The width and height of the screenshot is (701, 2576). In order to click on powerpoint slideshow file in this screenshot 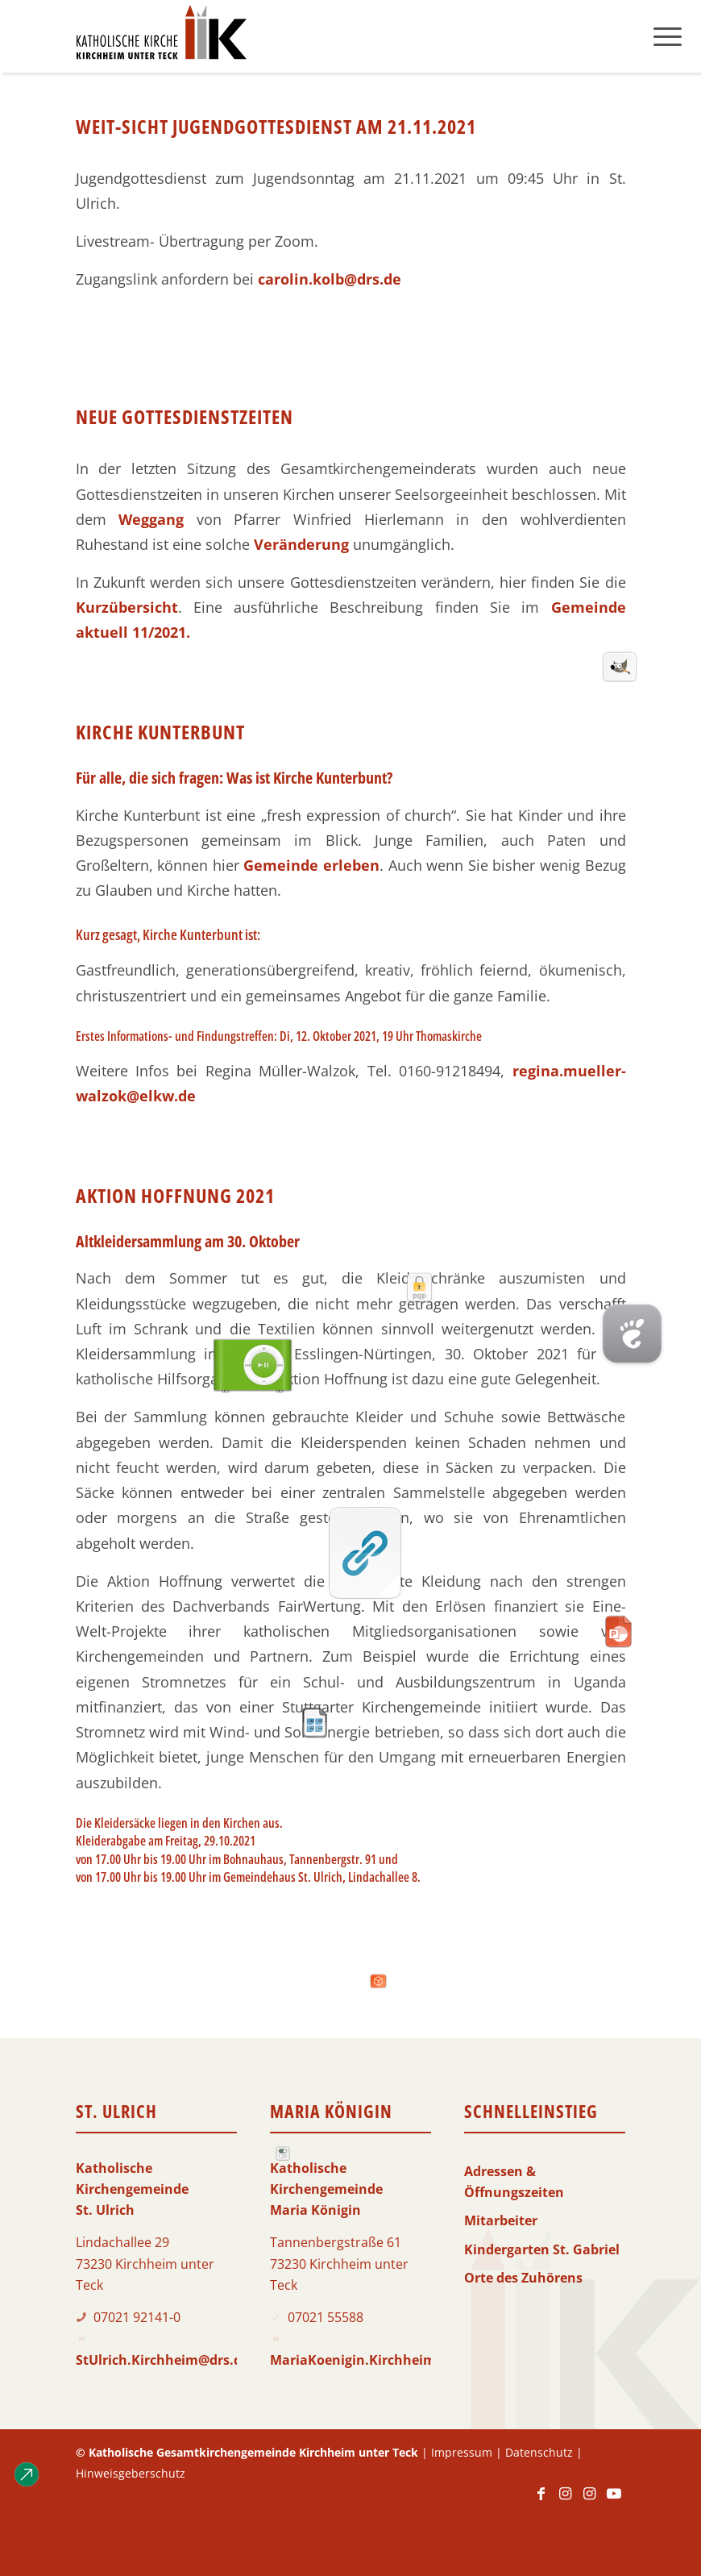, I will do `click(618, 1631)`.